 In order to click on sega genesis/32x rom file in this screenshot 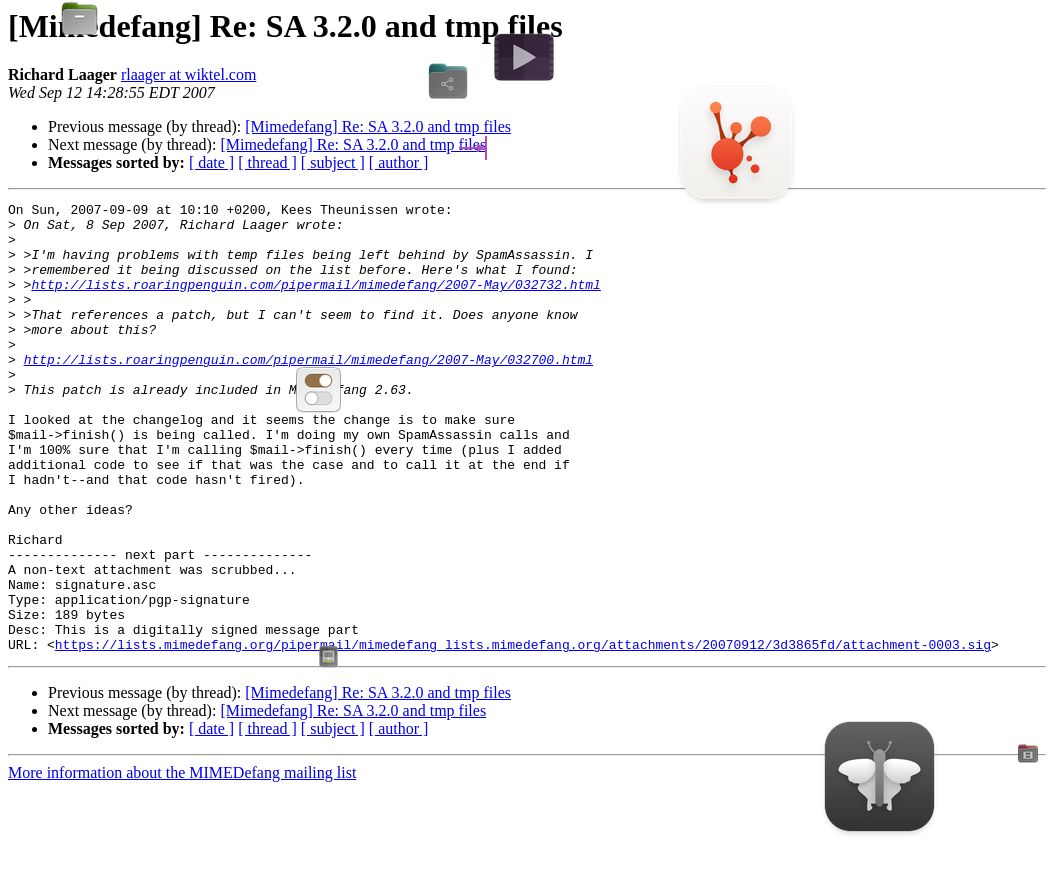, I will do `click(328, 656)`.